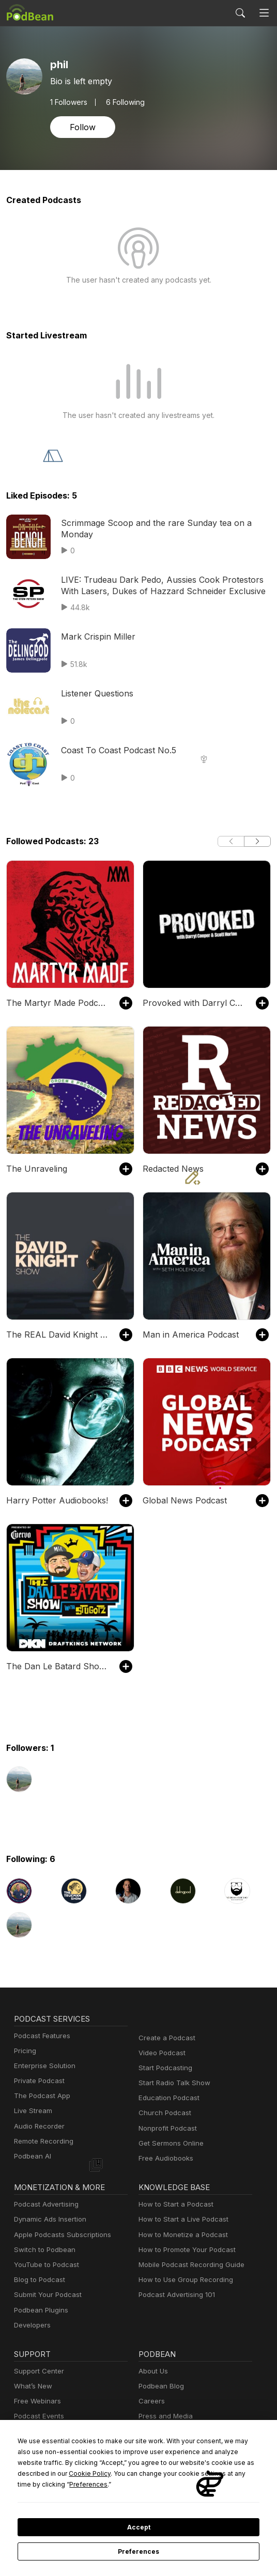 The height and width of the screenshot is (2576, 277). I want to click on view garden or plant-related content, so click(204, 759).